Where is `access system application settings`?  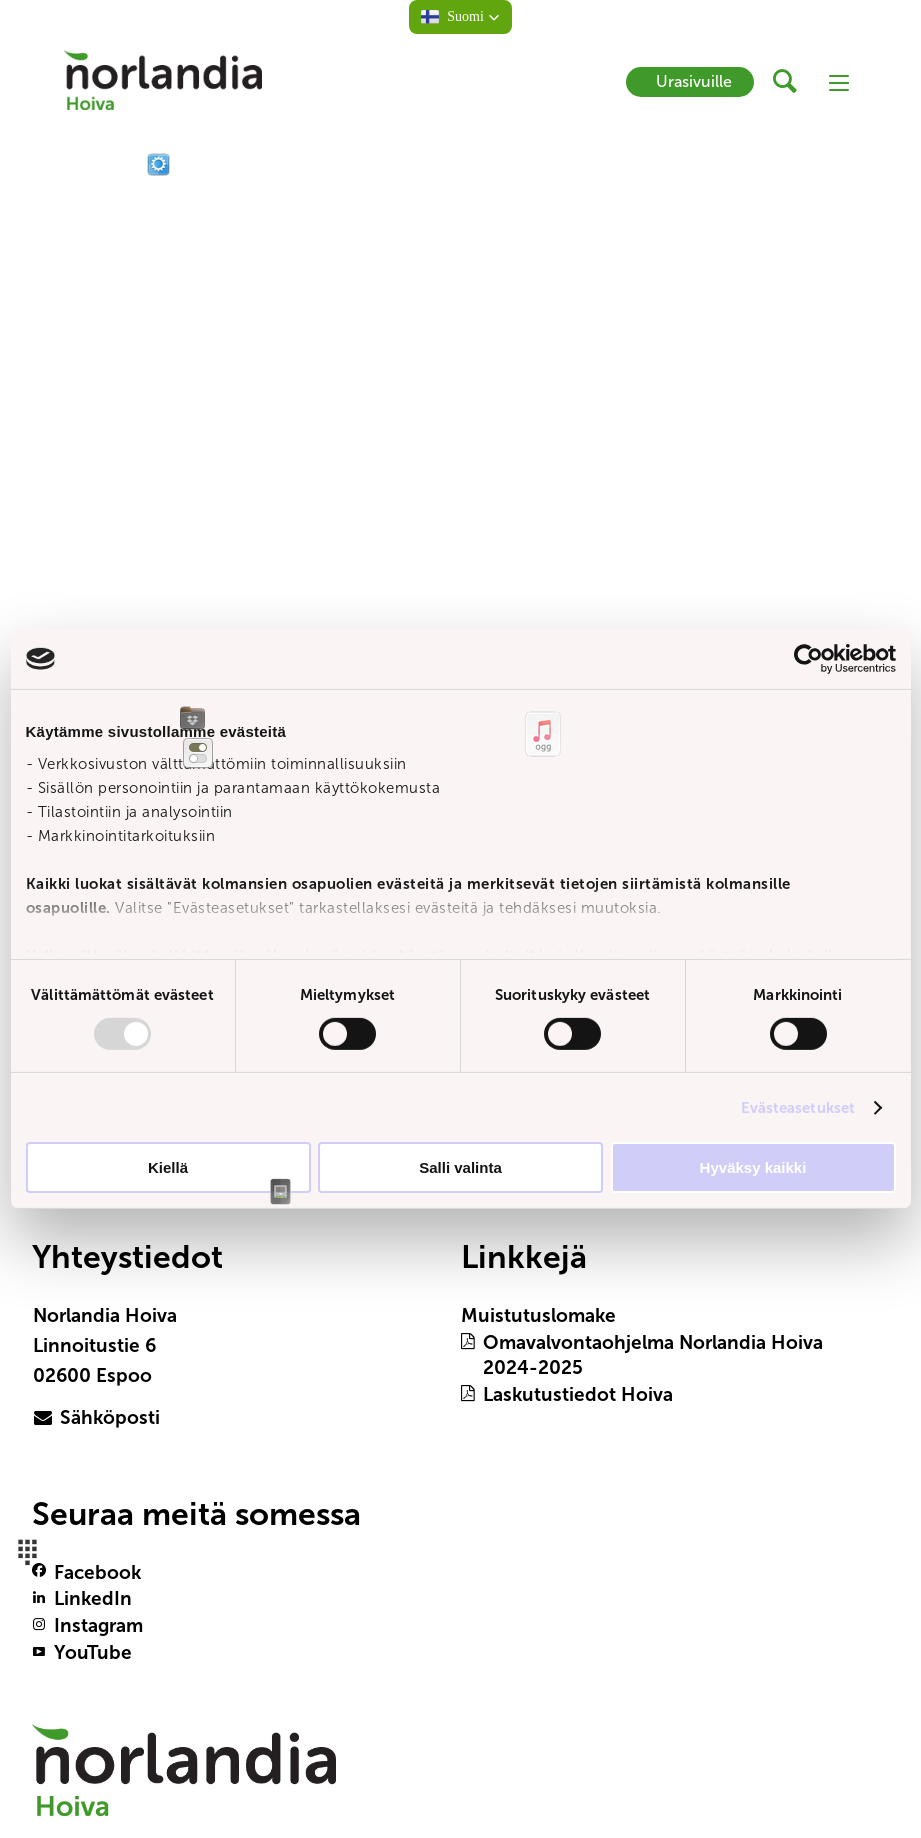
access system application settings is located at coordinates (158, 164).